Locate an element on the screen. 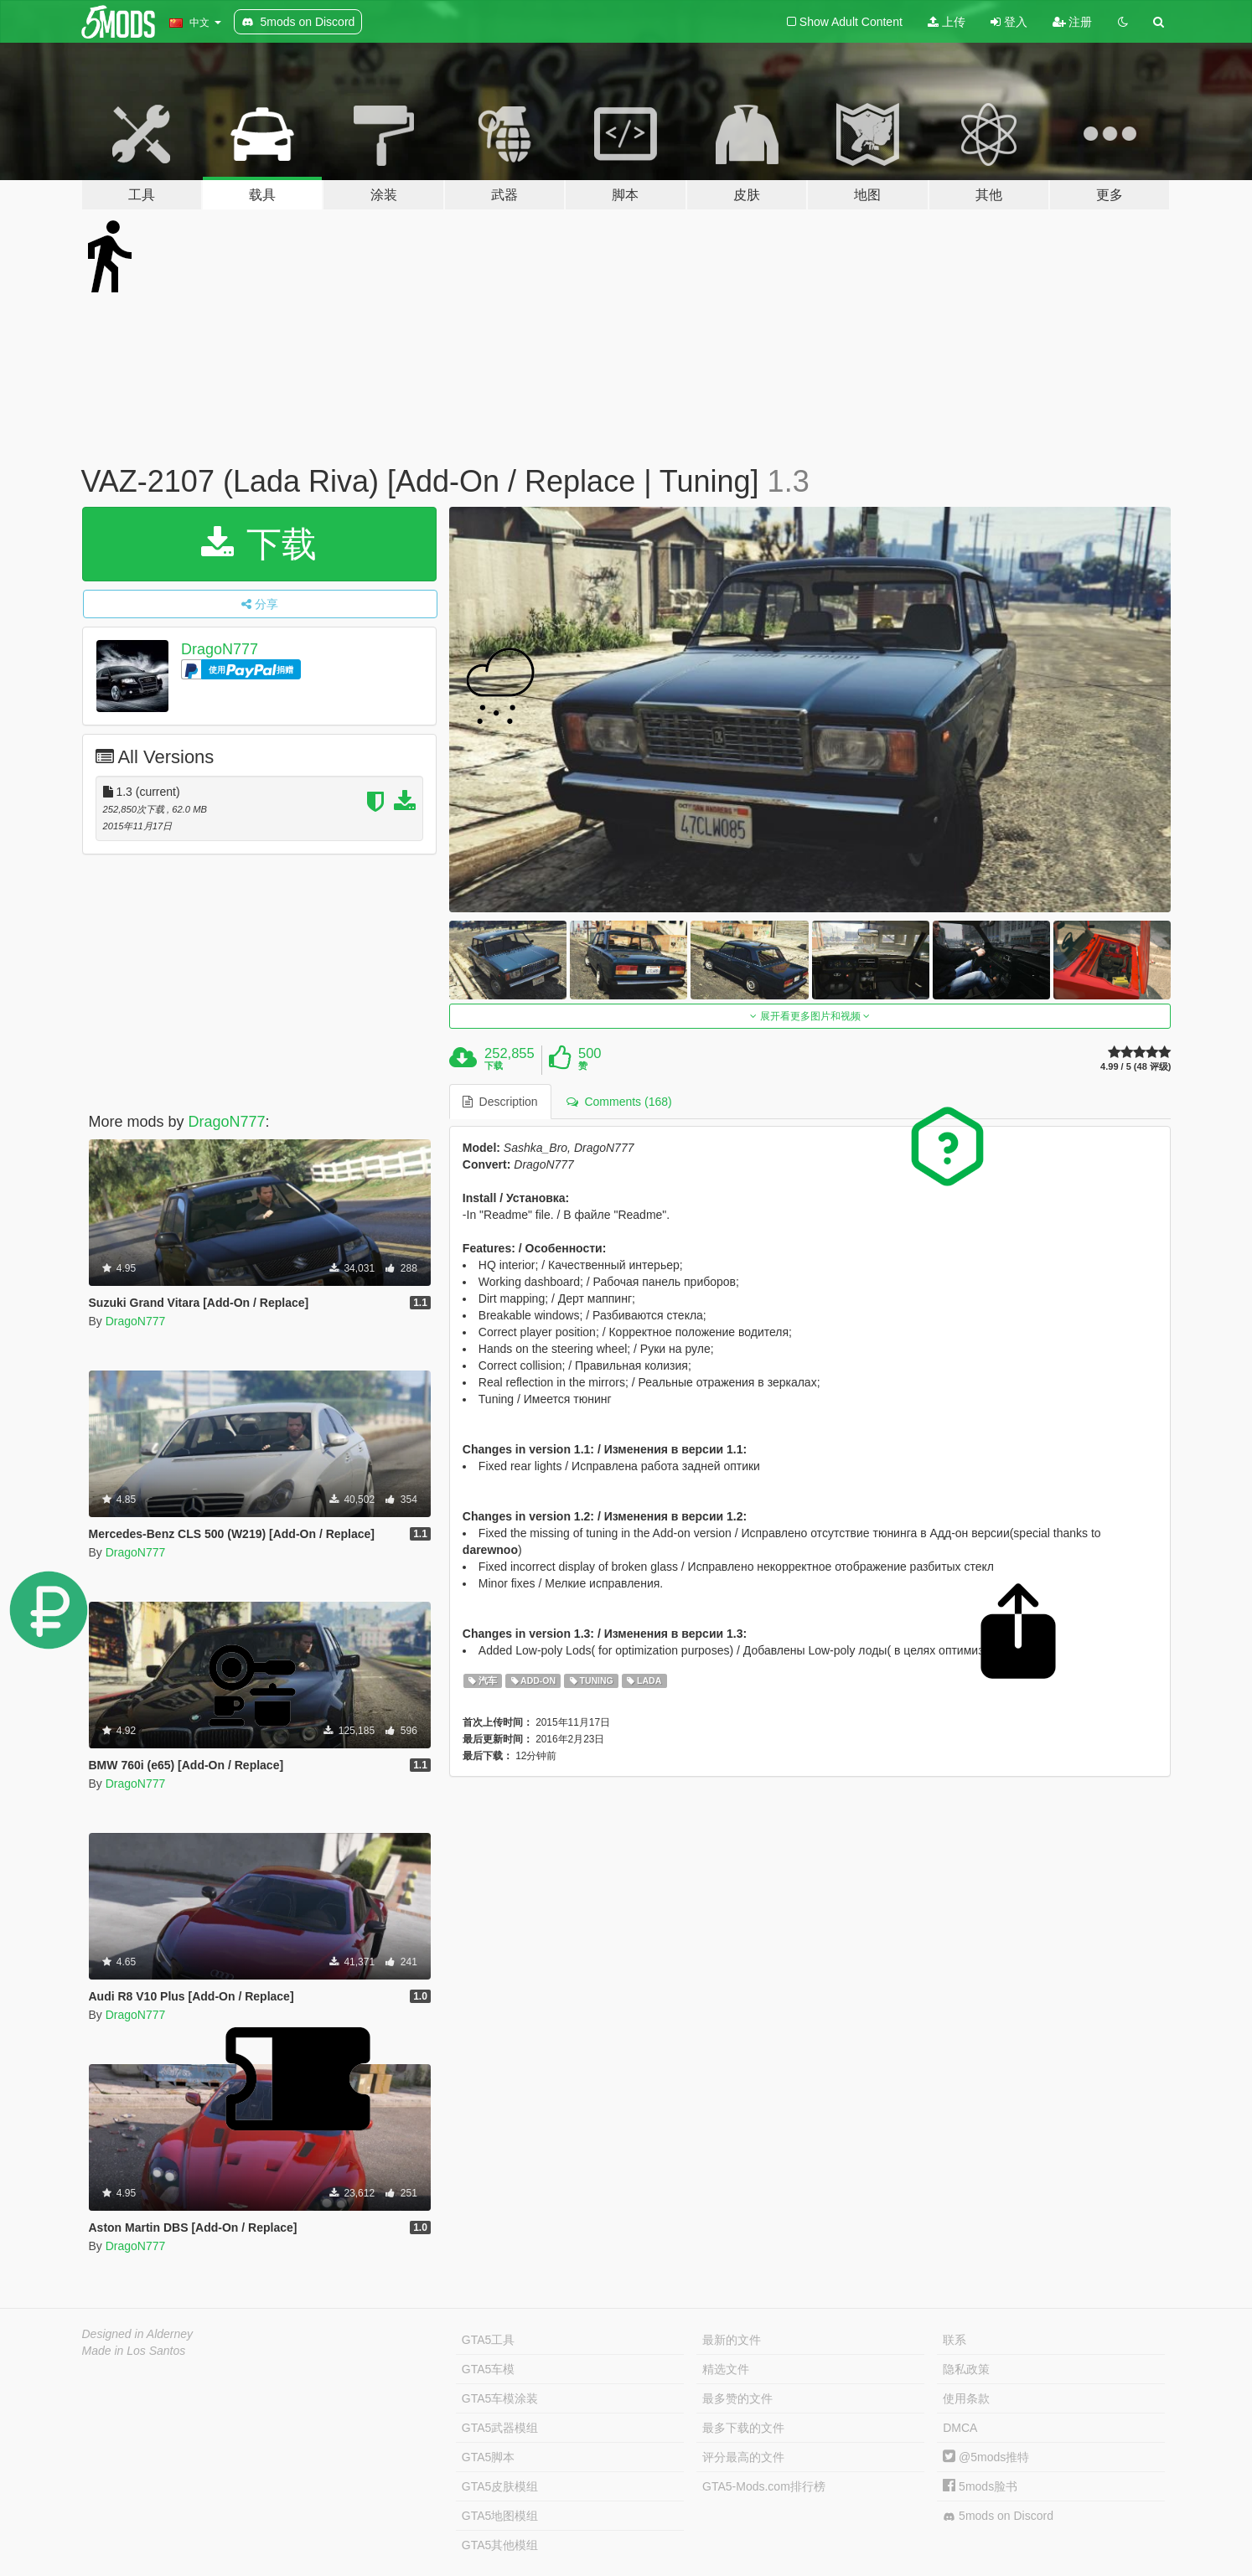 The image size is (1252, 2576). view price in russian rubles is located at coordinates (49, 1610).